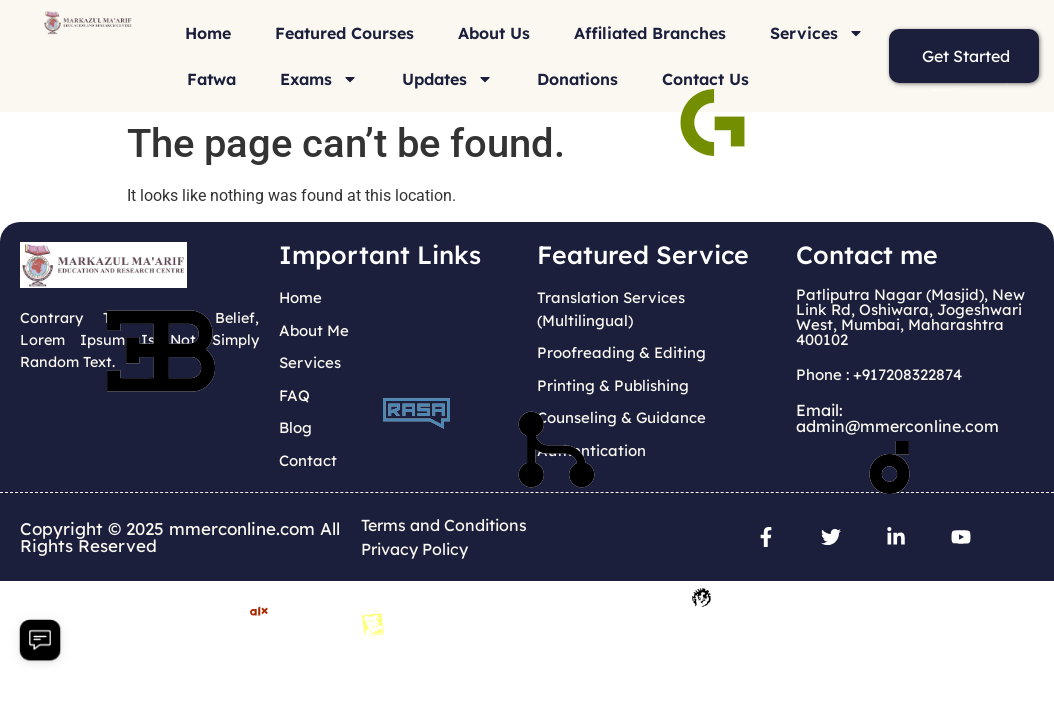 The image size is (1054, 720). I want to click on paradox interactive company logo, so click(701, 597).